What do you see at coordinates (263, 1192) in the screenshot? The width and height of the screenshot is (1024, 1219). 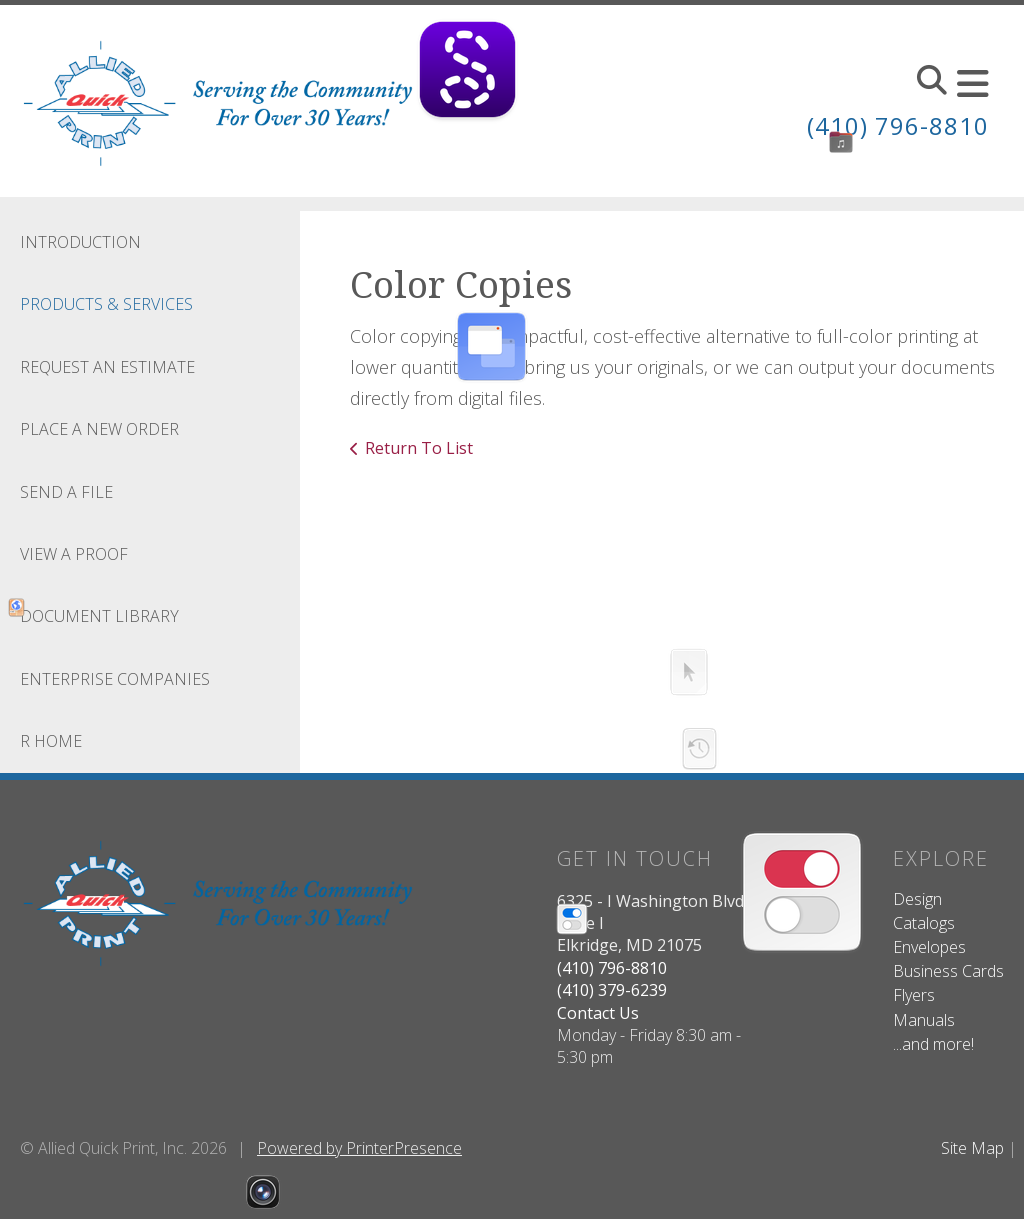 I see `open the camera app` at bounding box center [263, 1192].